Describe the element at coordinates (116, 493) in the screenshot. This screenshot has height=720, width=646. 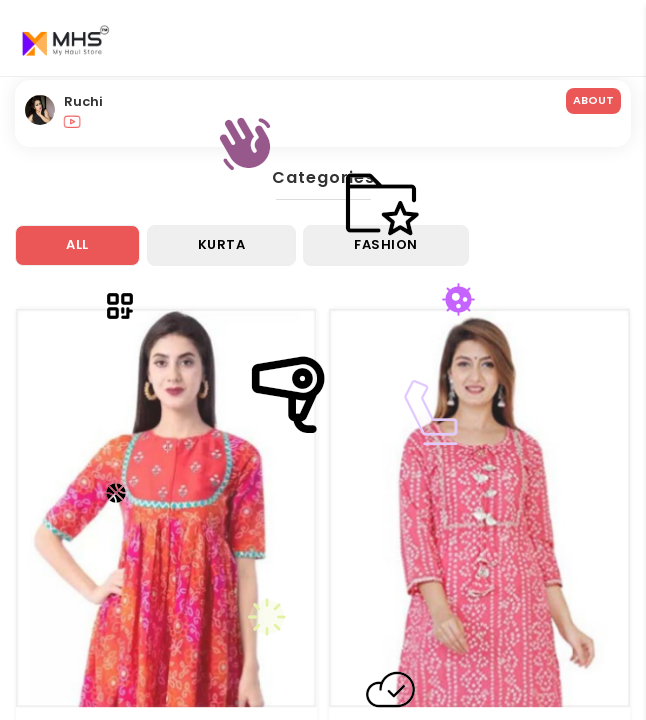
I see `access sports or basketball content` at that location.